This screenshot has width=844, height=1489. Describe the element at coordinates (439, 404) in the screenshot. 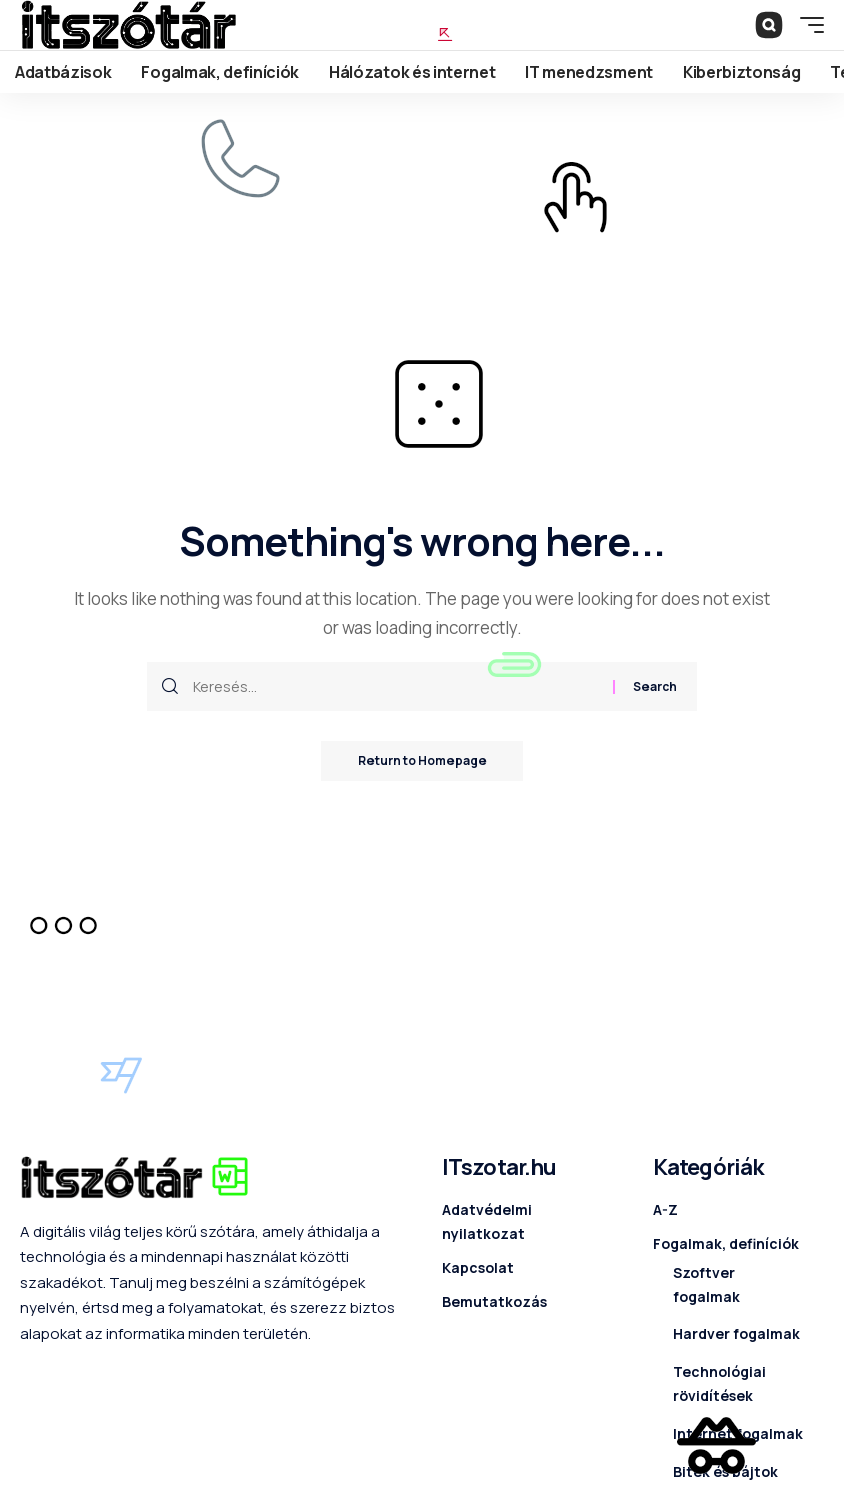

I see `randomize or shuffle content` at that location.